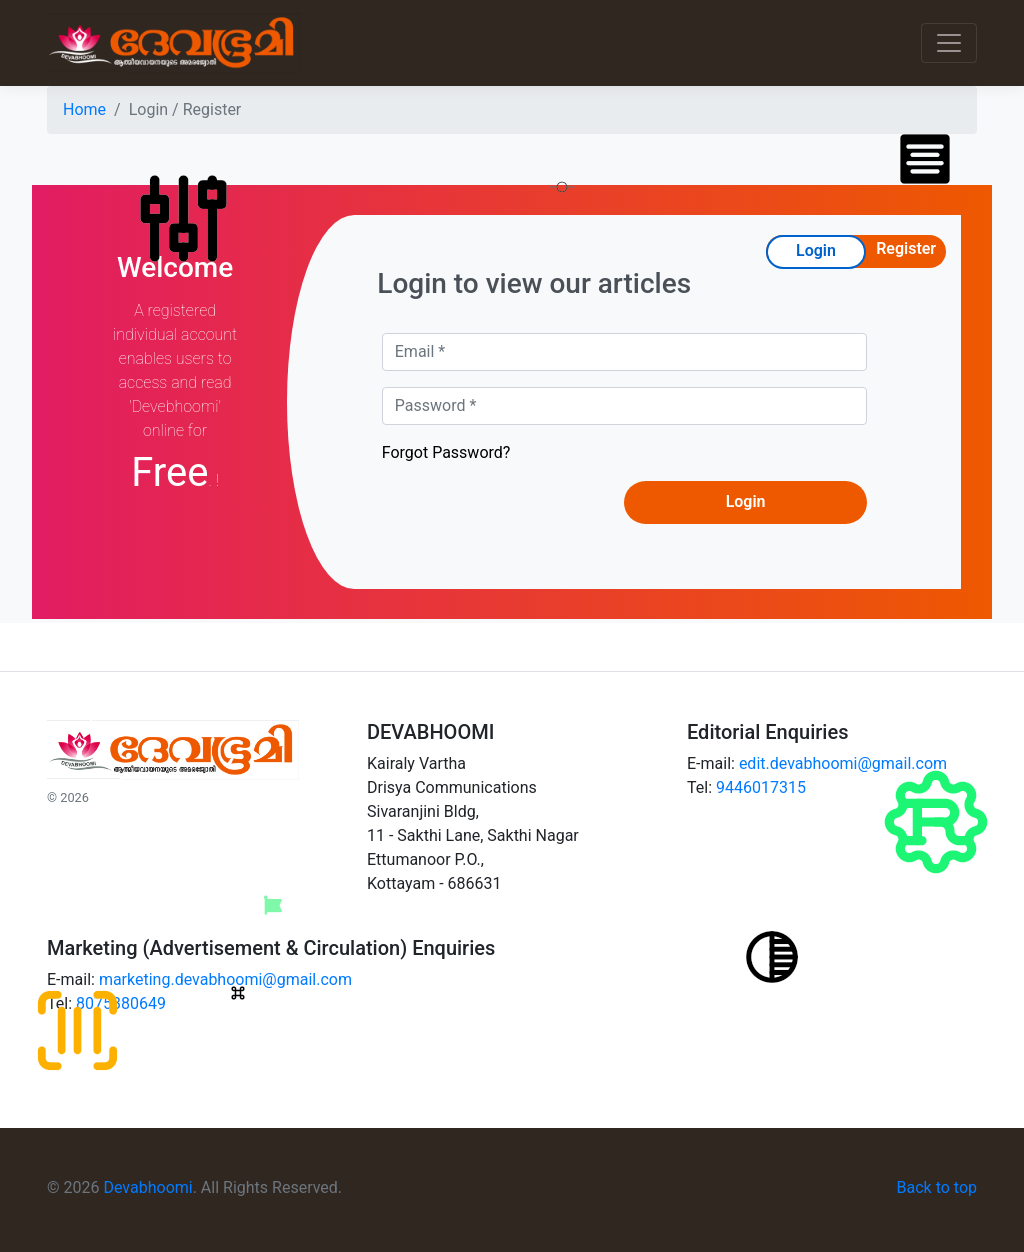 Image resolution: width=1024 pixels, height=1252 pixels. I want to click on adjust blur or focus settings, so click(772, 957).